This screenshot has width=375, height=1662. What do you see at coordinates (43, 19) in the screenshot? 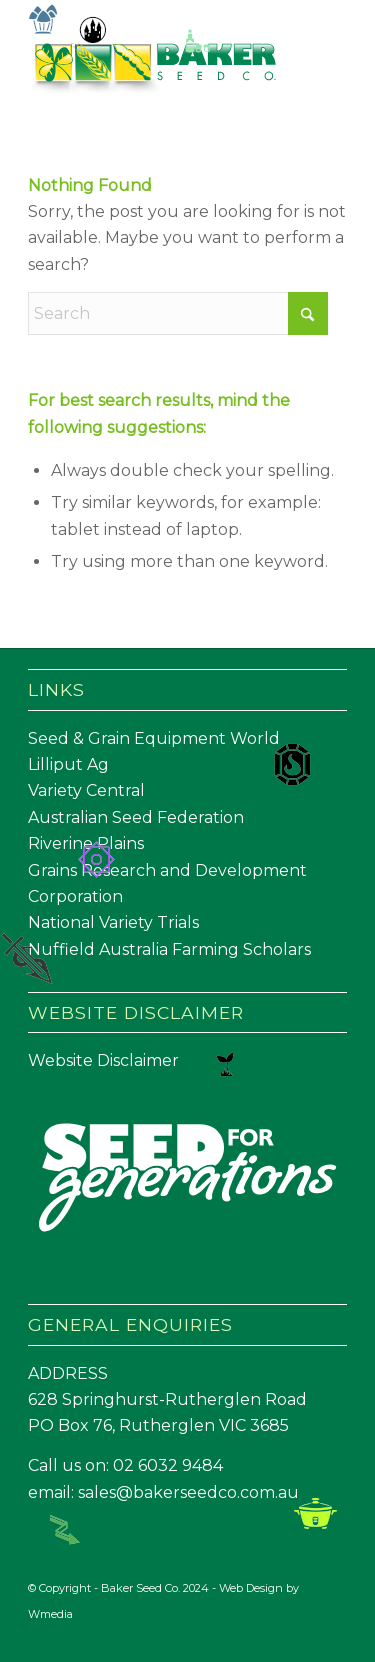
I see `access foraging or nature-related content` at bounding box center [43, 19].